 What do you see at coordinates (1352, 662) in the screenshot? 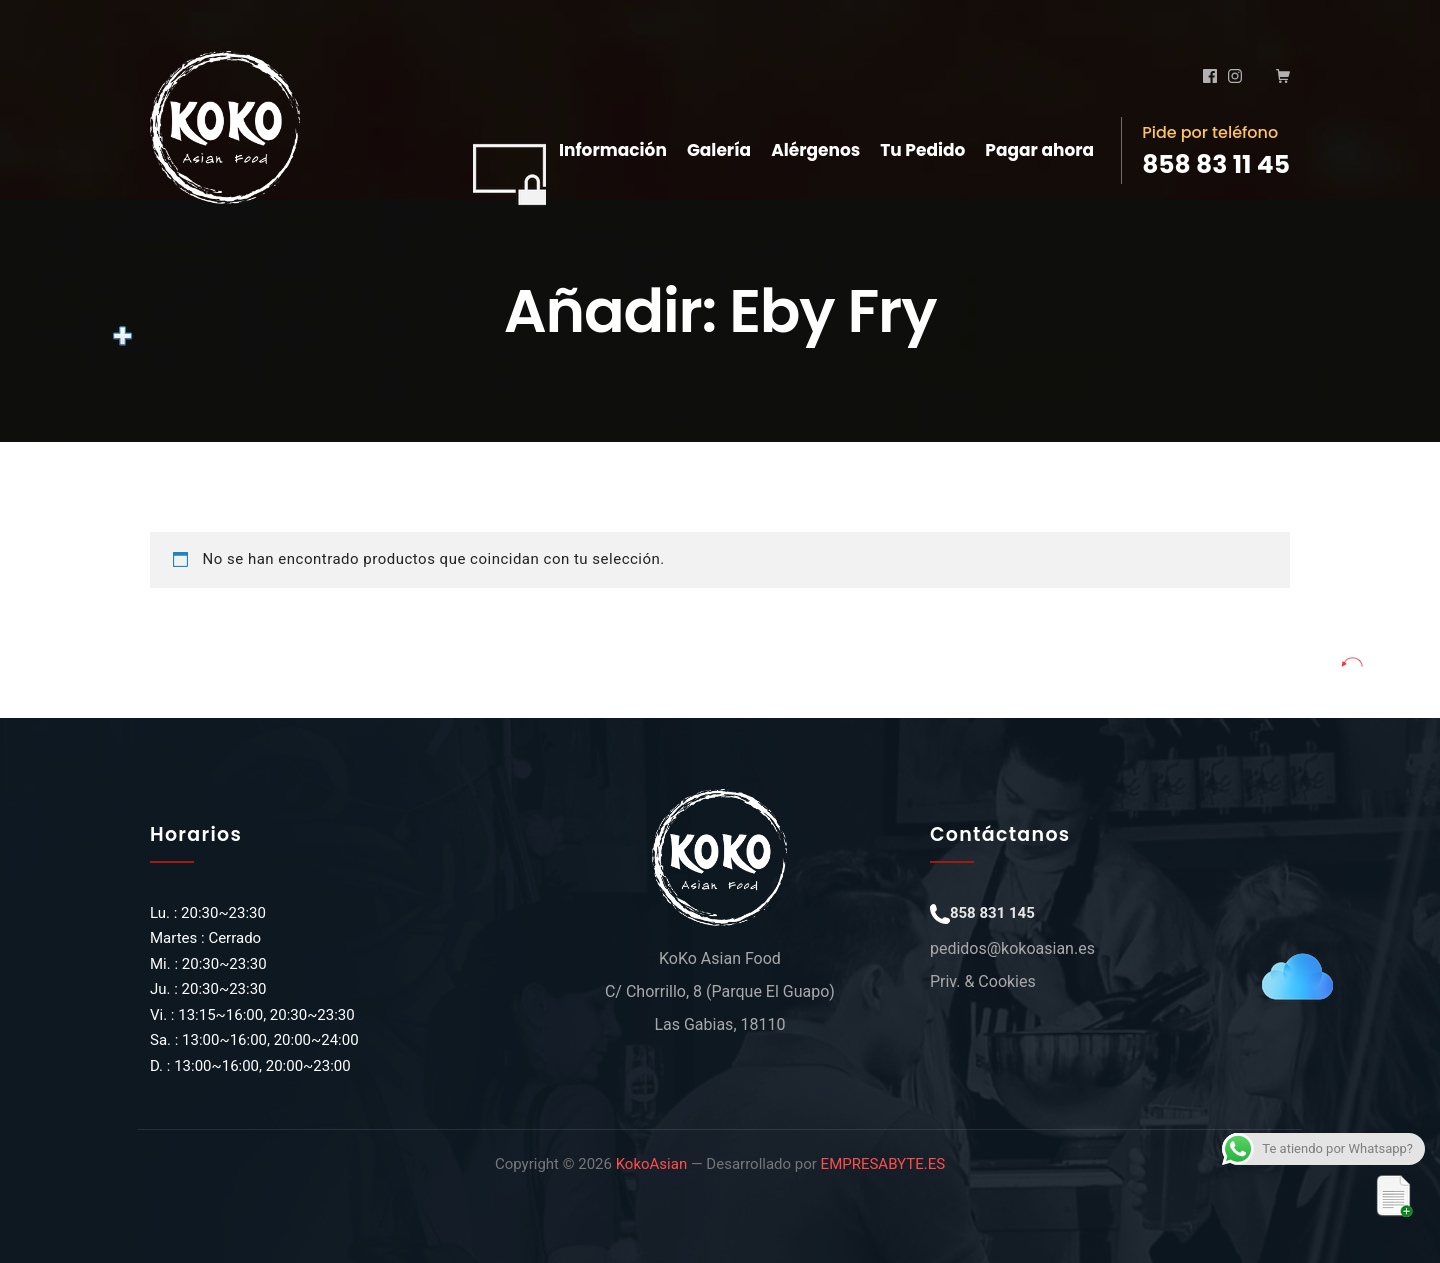
I see `undo the last action` at bounding box center [1352, 662].